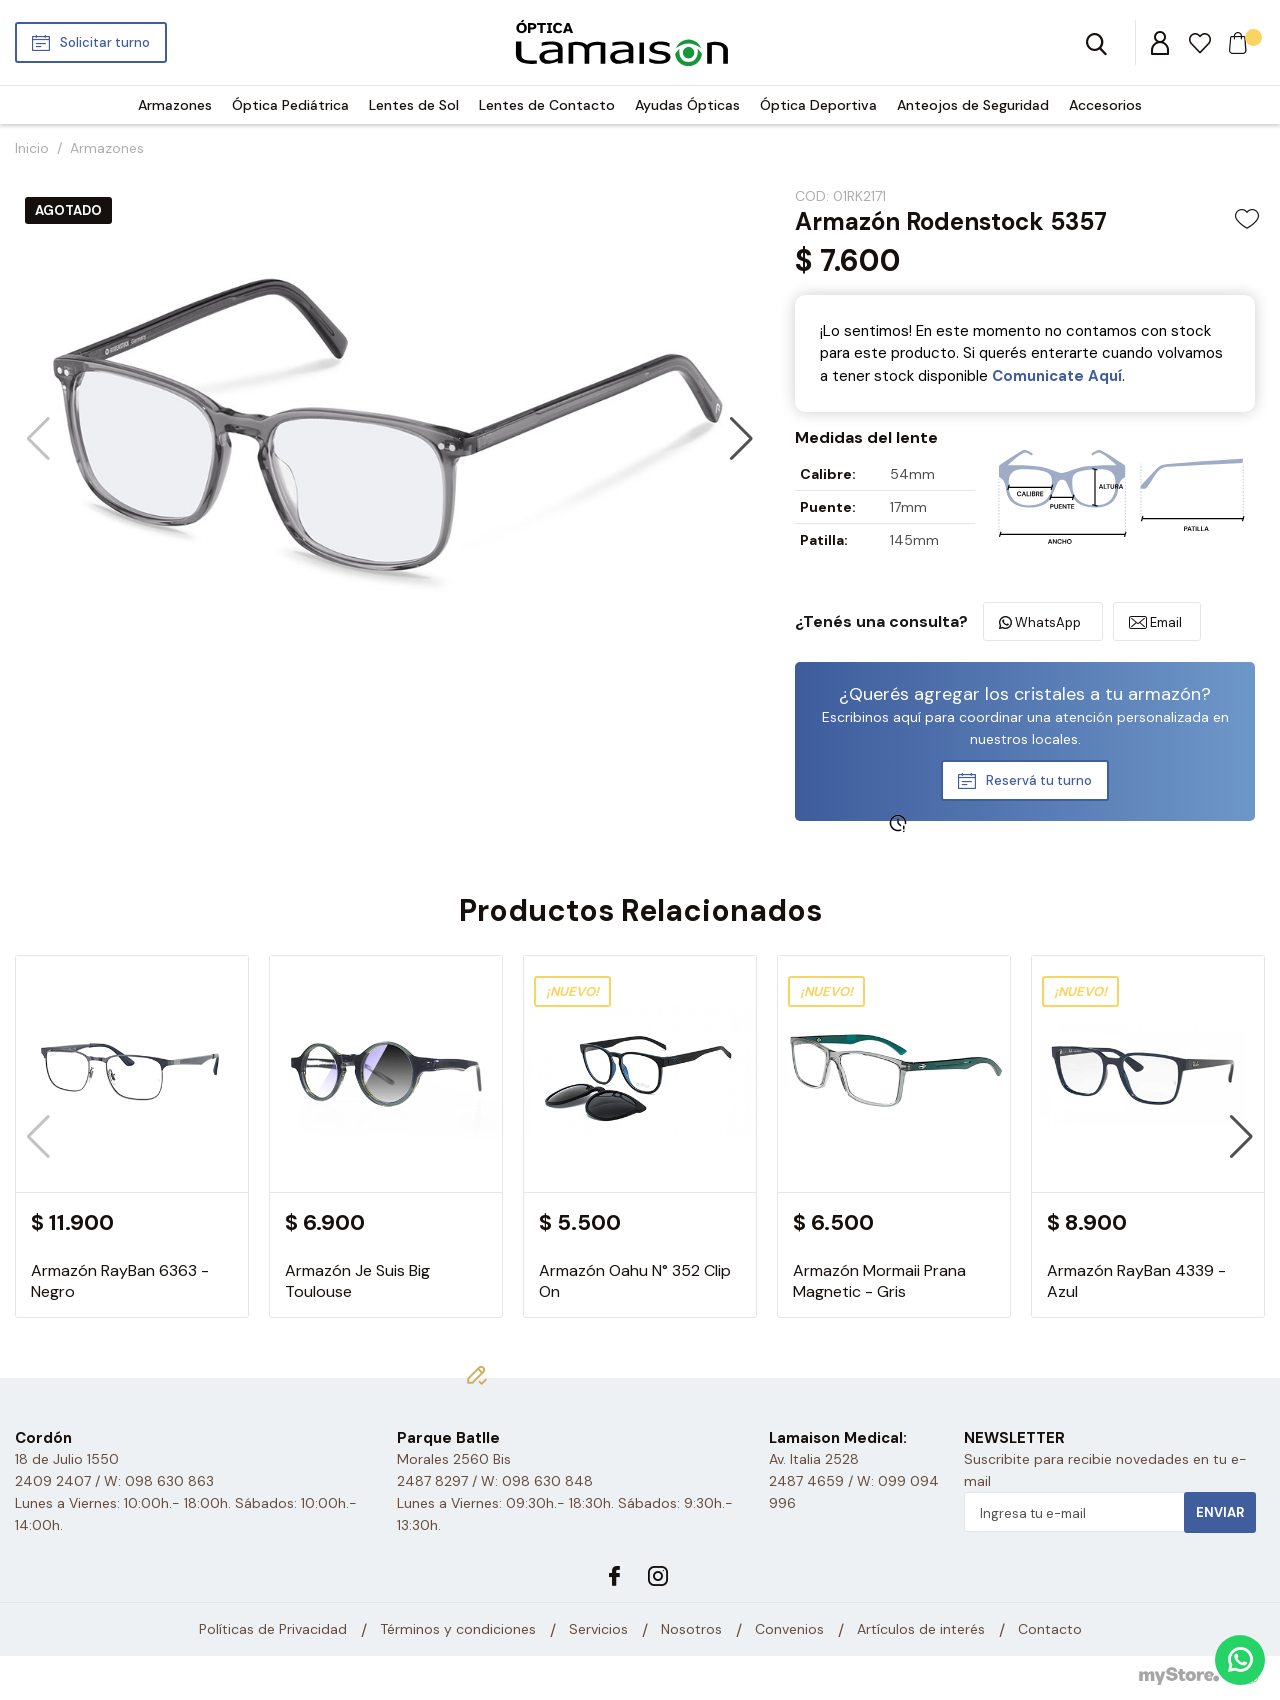 This screenshot has height=1700, width=1280. What do you see at coordinates (476, 1374) in the screenshot?
I see `edit completed or saved successfully` at bounding box center [476, 1374].